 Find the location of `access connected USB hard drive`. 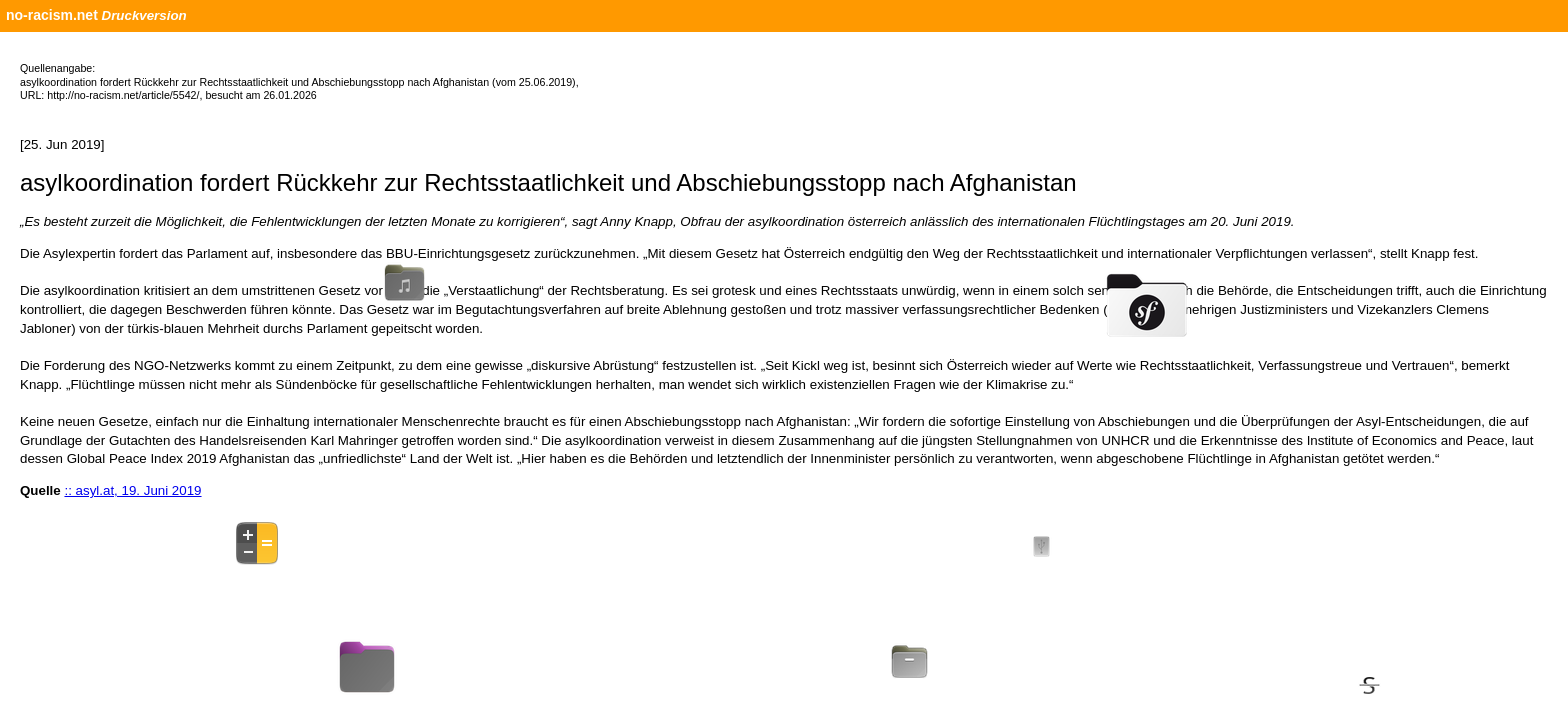

access connected USB hard drive is located at coordinates (1041, 546).